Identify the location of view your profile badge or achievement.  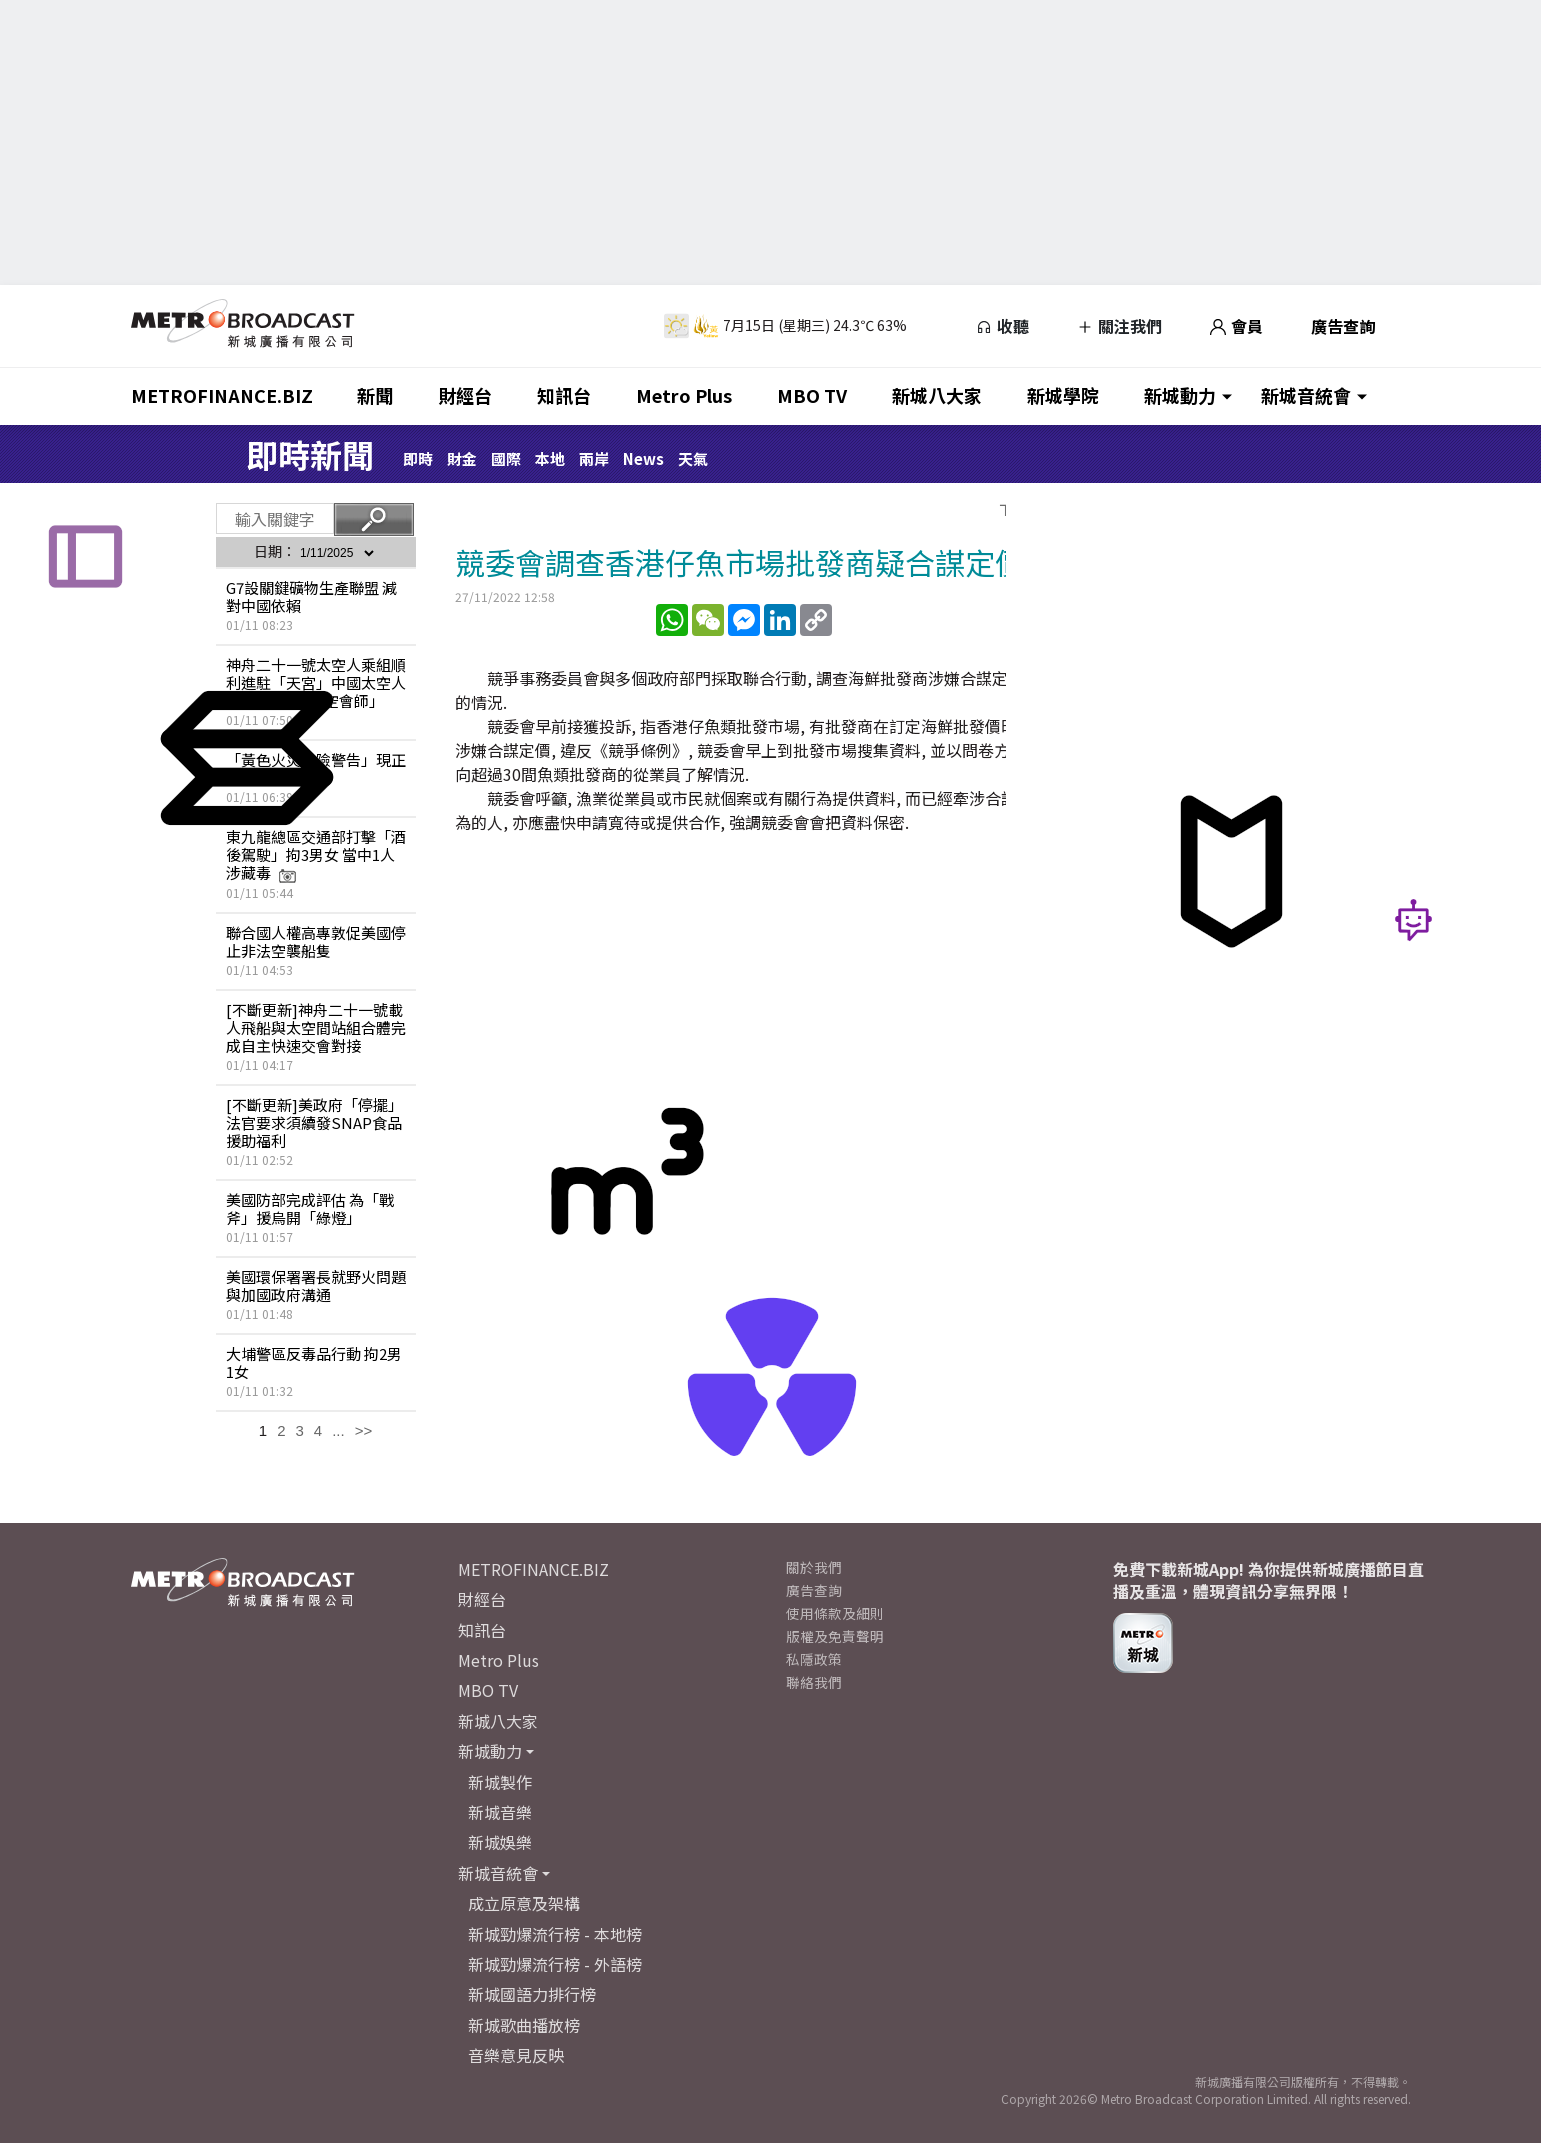
(1231, 871).